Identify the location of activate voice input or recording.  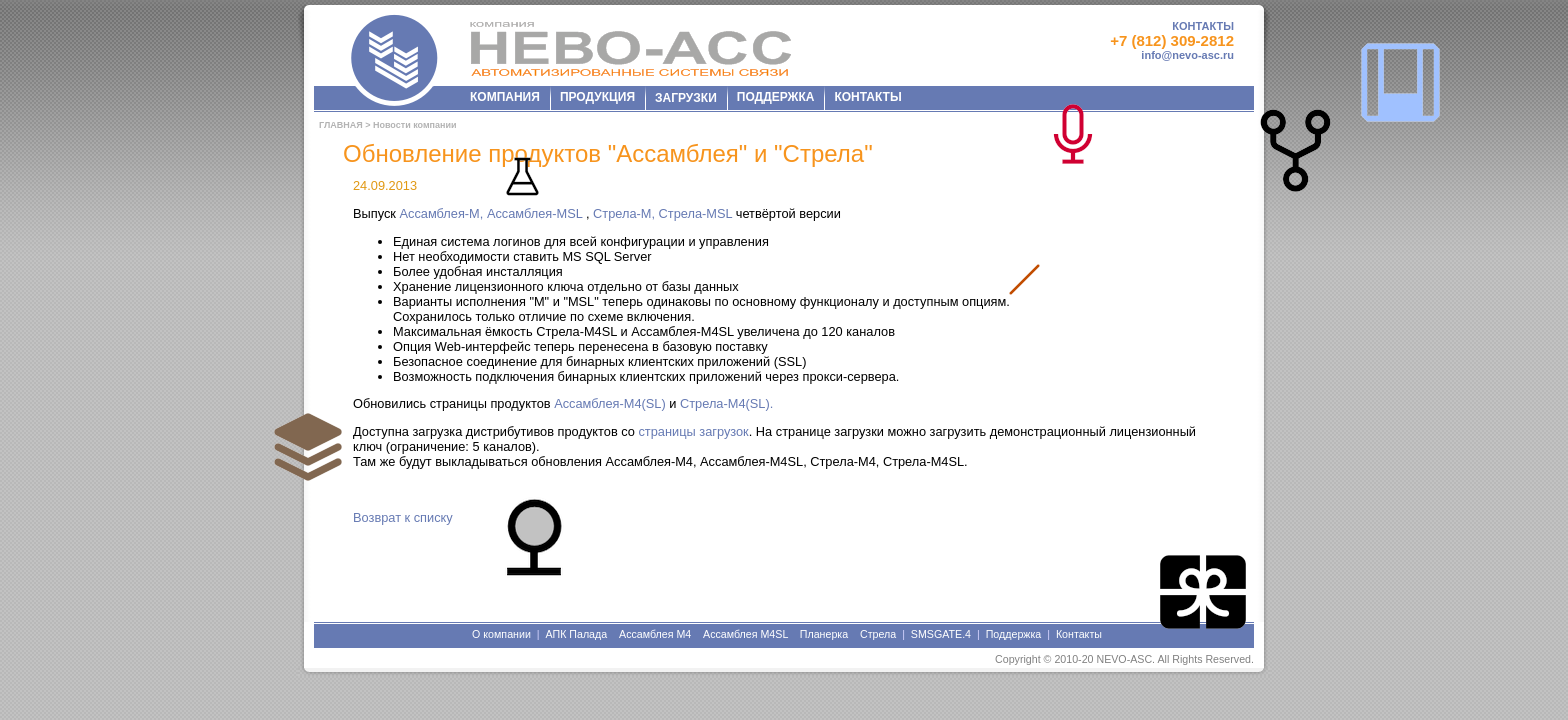
(1073, 134).